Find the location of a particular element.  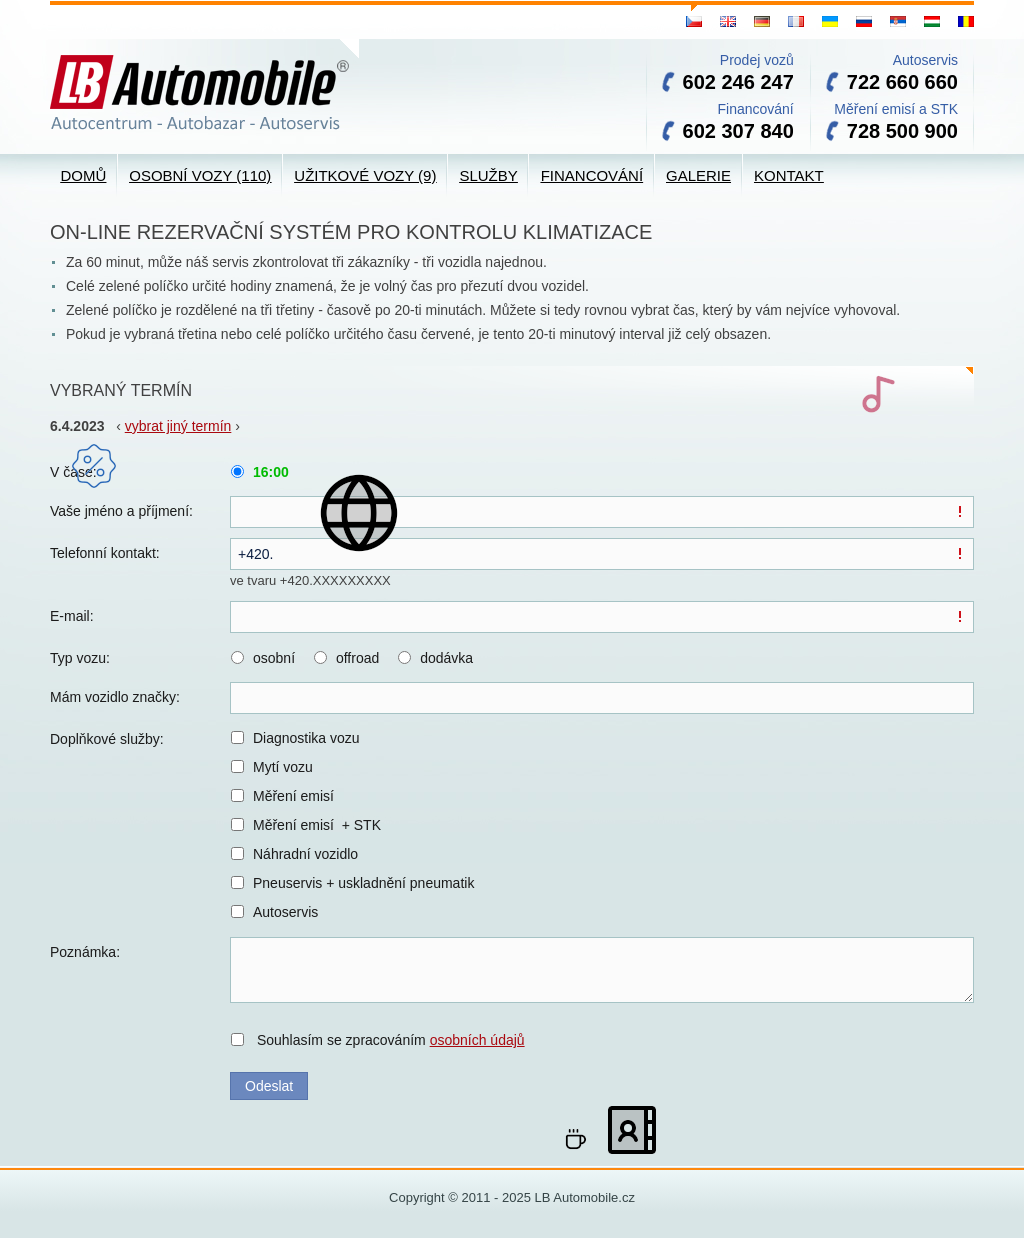

access music or audio player is located at coordinates (878, 393).